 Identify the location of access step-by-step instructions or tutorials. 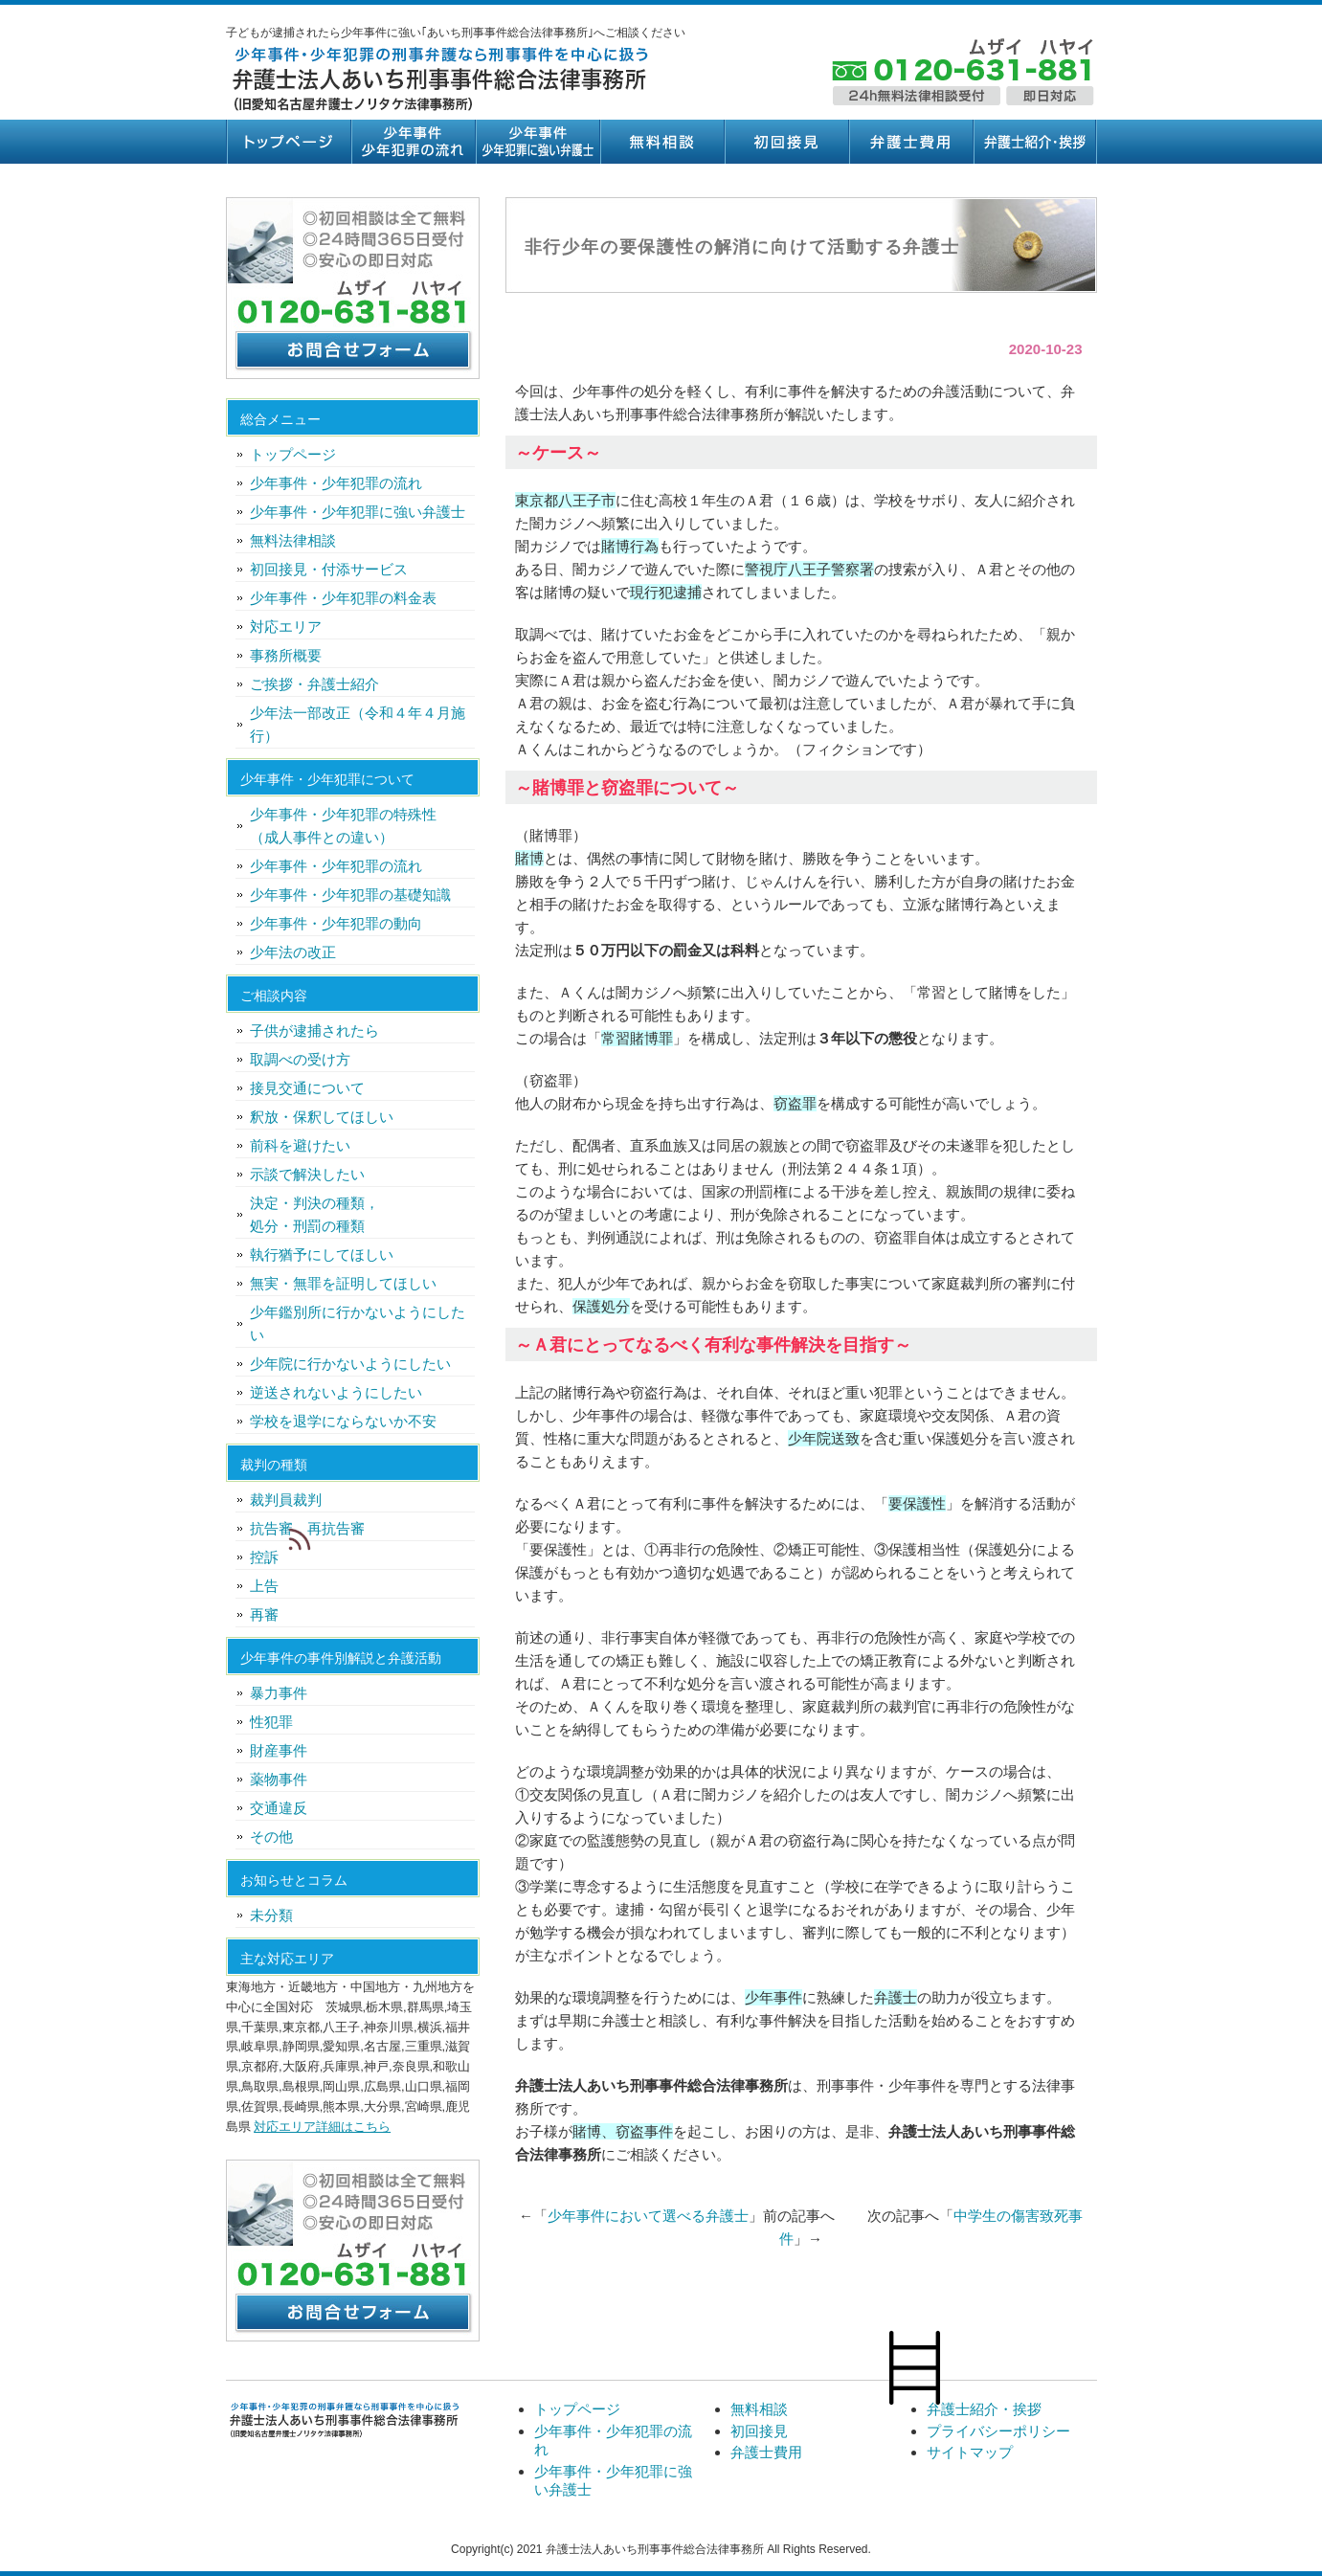
(914, 2367).